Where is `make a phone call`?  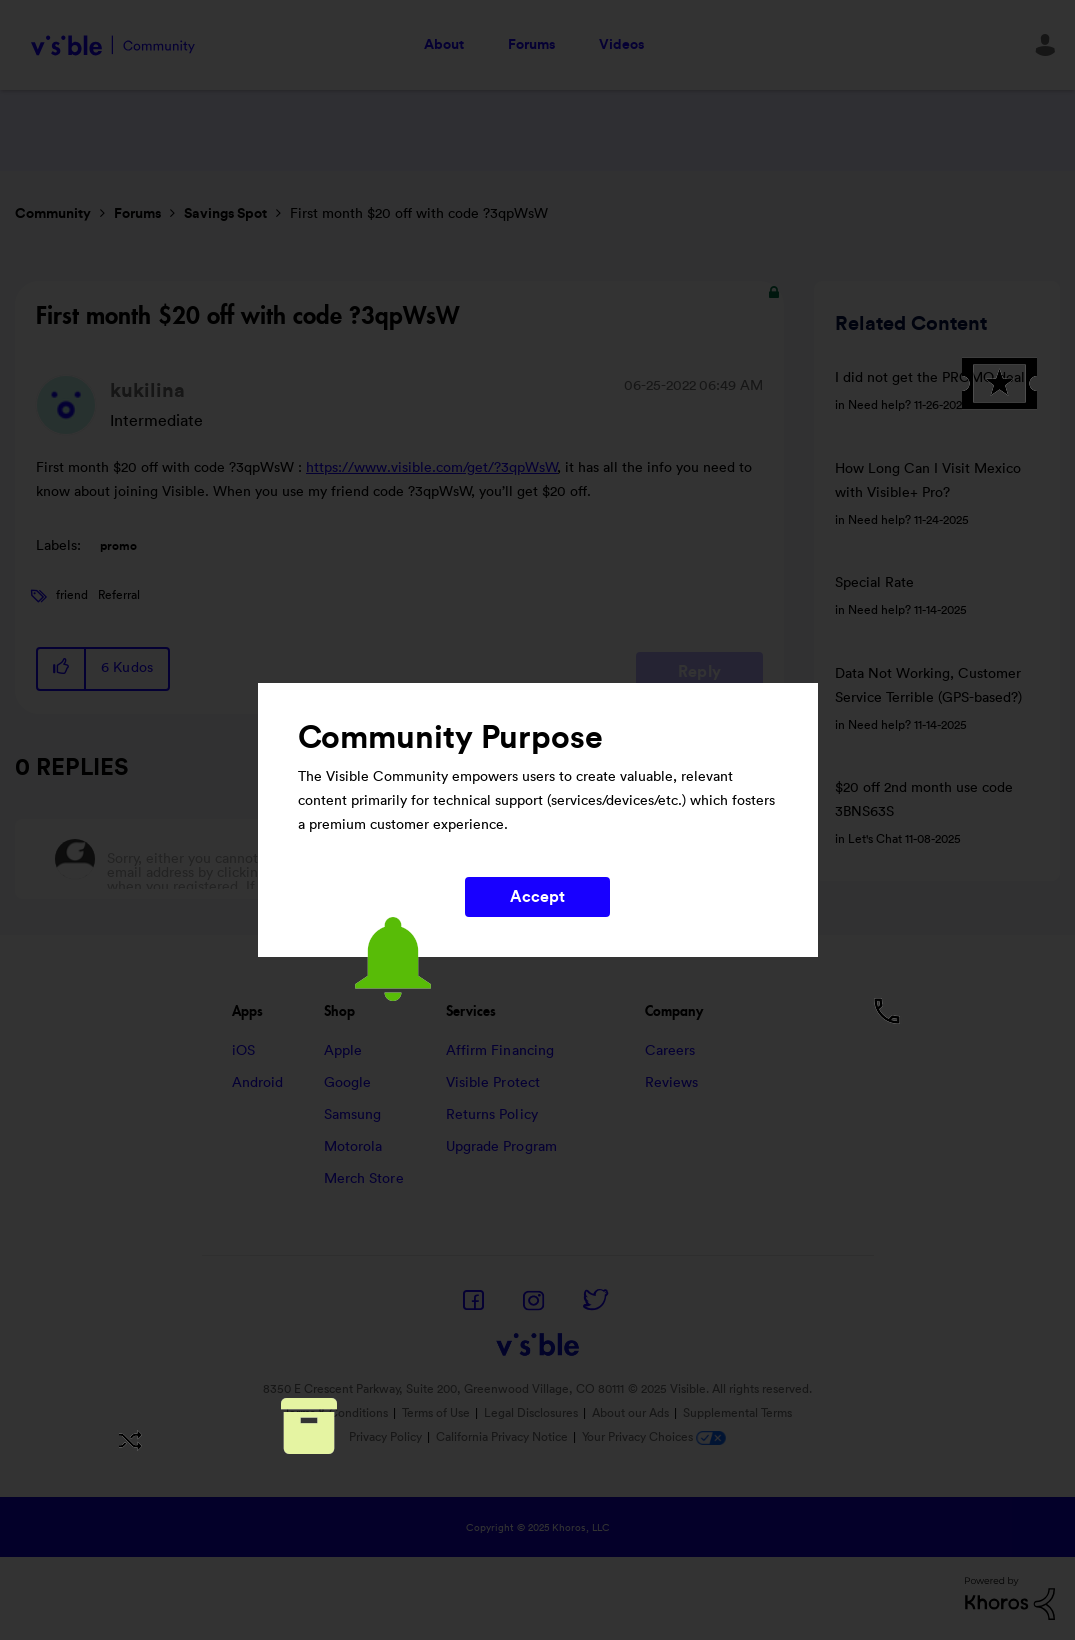
make a phone call is located at coordinates (887, 1011).